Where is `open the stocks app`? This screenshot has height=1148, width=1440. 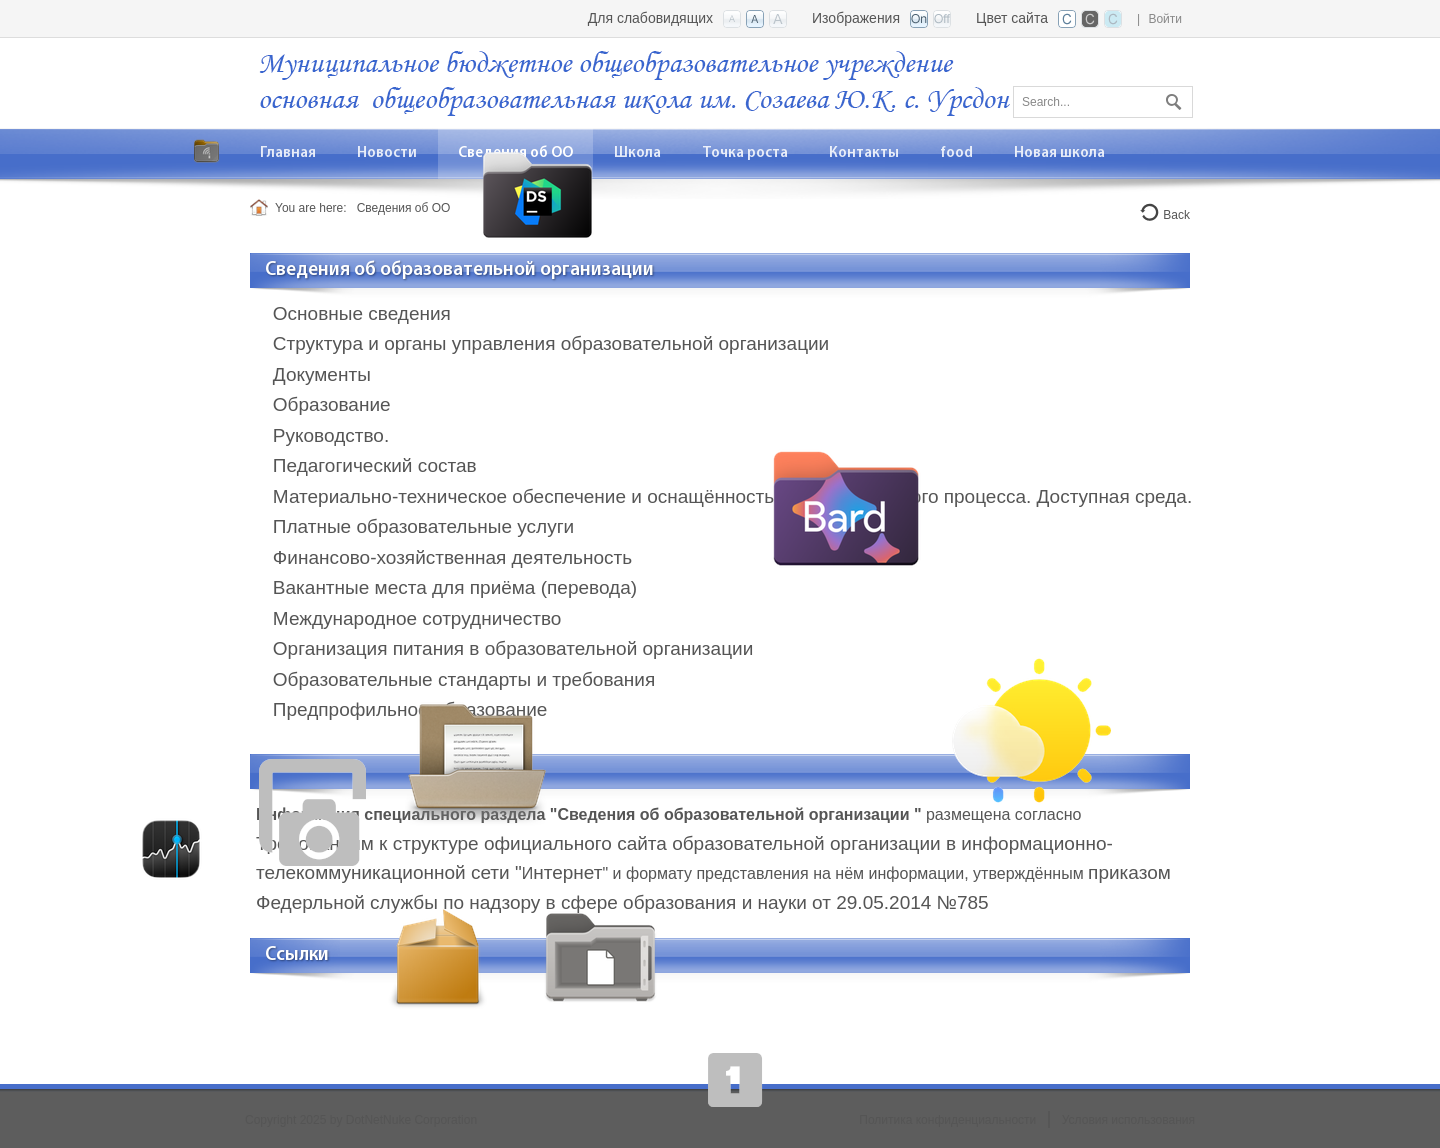
open the stocks app is located at coordinates (171, 849).